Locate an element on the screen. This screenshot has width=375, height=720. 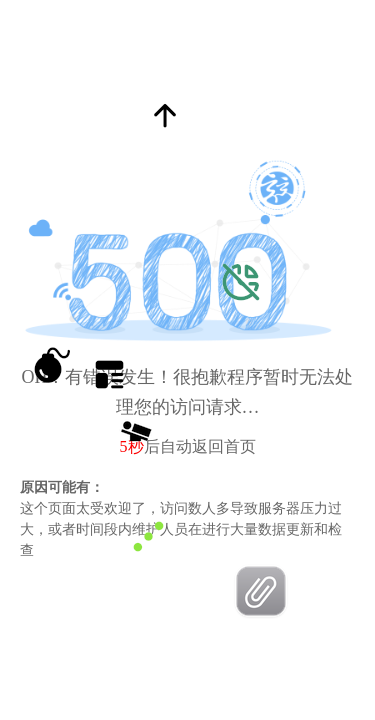
more options menu (diagonal variant) is located at coordinates (148, 536).